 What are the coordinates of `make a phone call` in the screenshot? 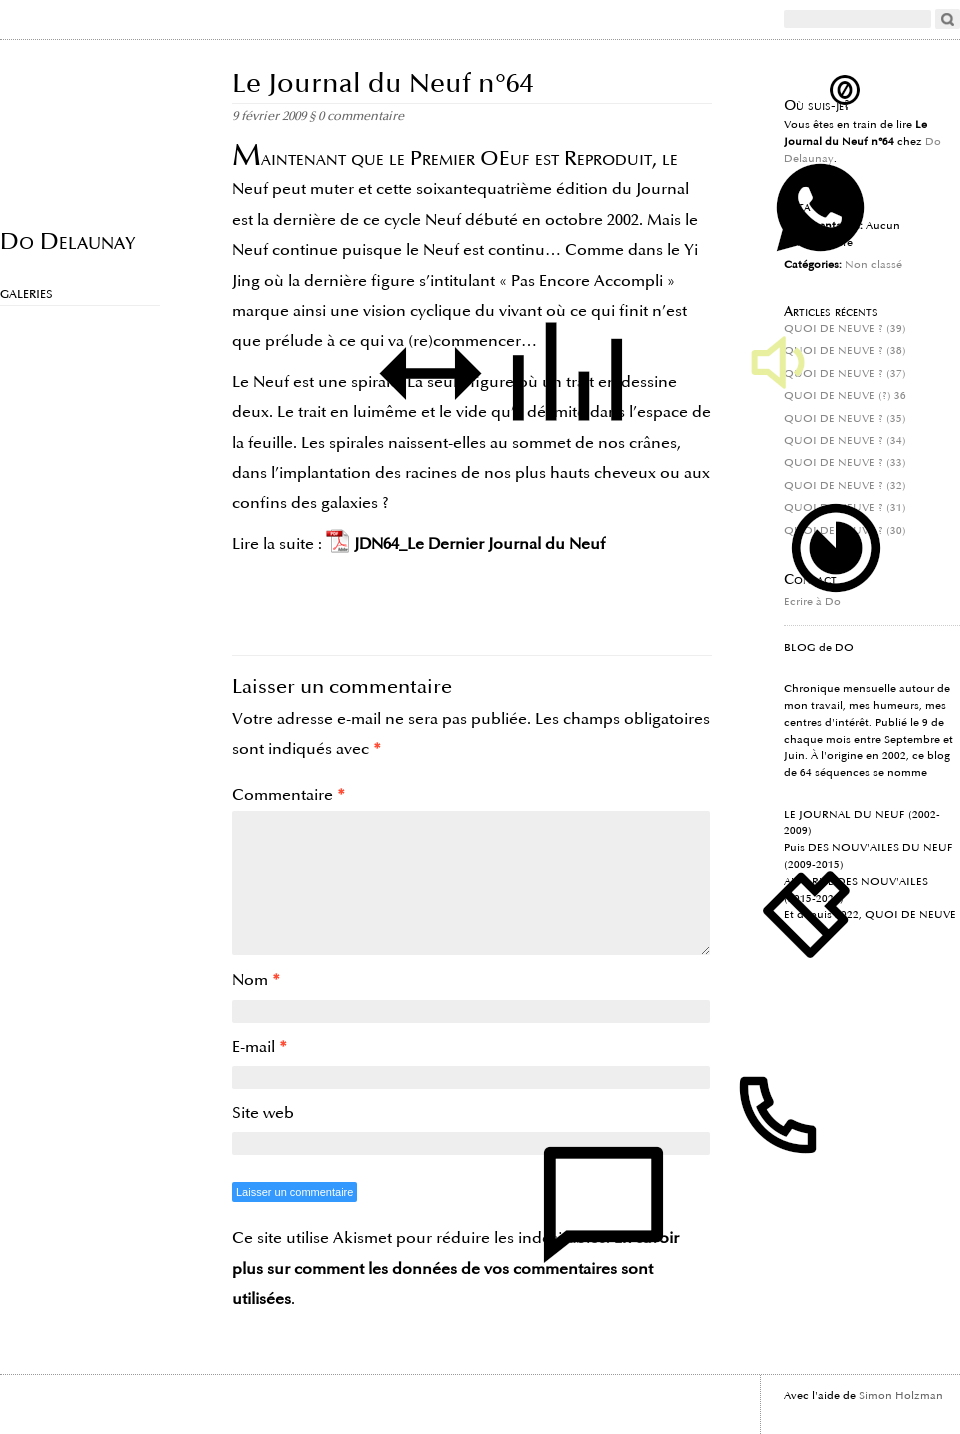 It's located at (778, 1115).